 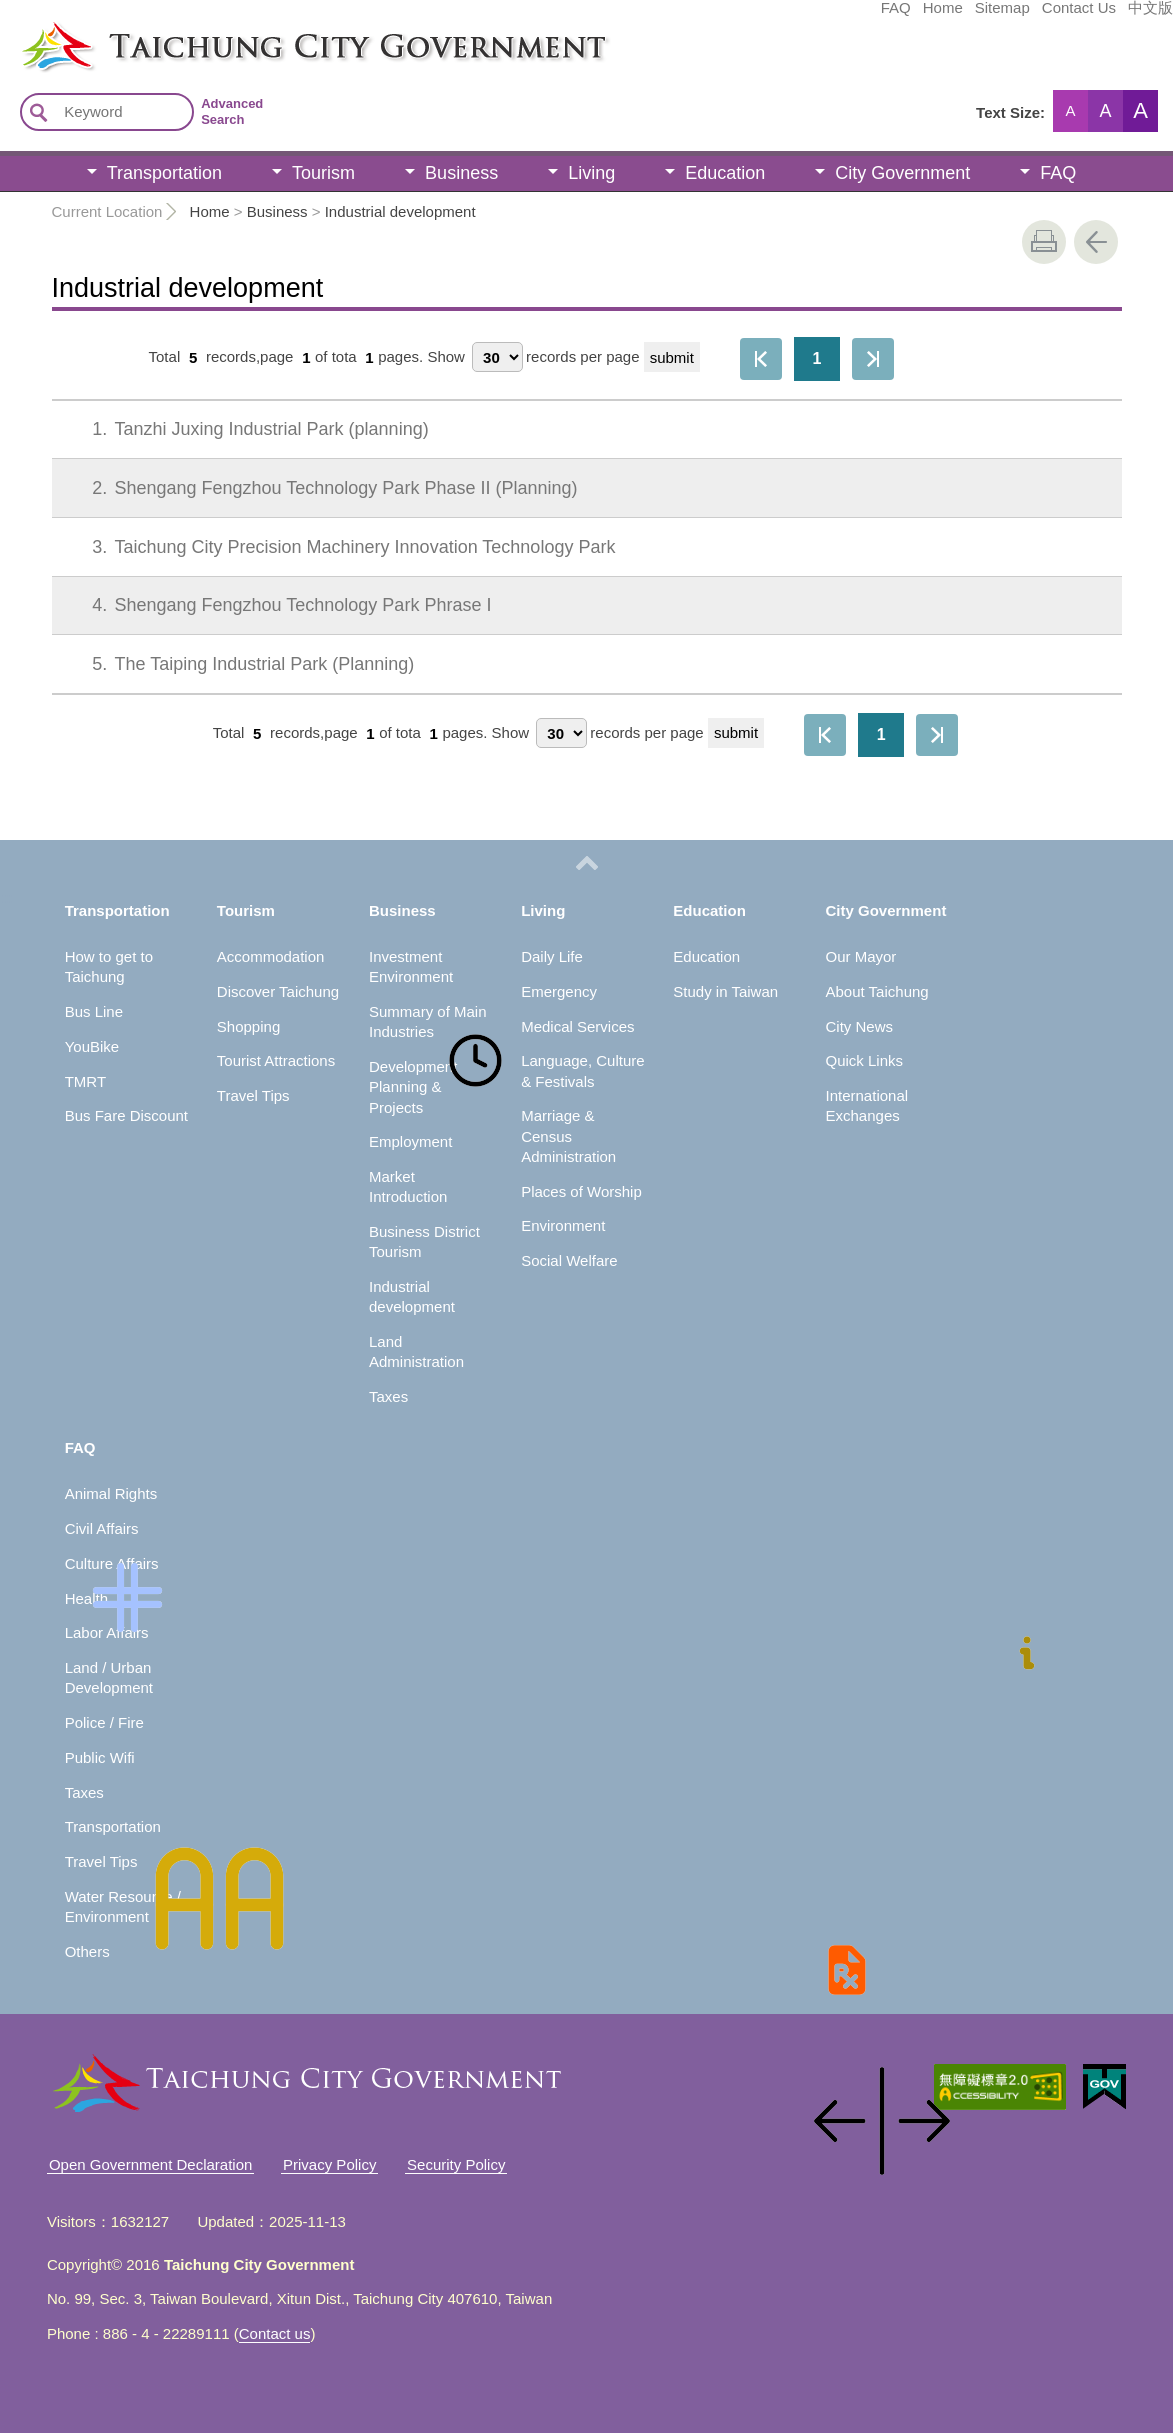 What do you see at coordinates (1027, 1651) in the screenshot?
I see `view more information about this item` at bounding box center [1027, 1651].